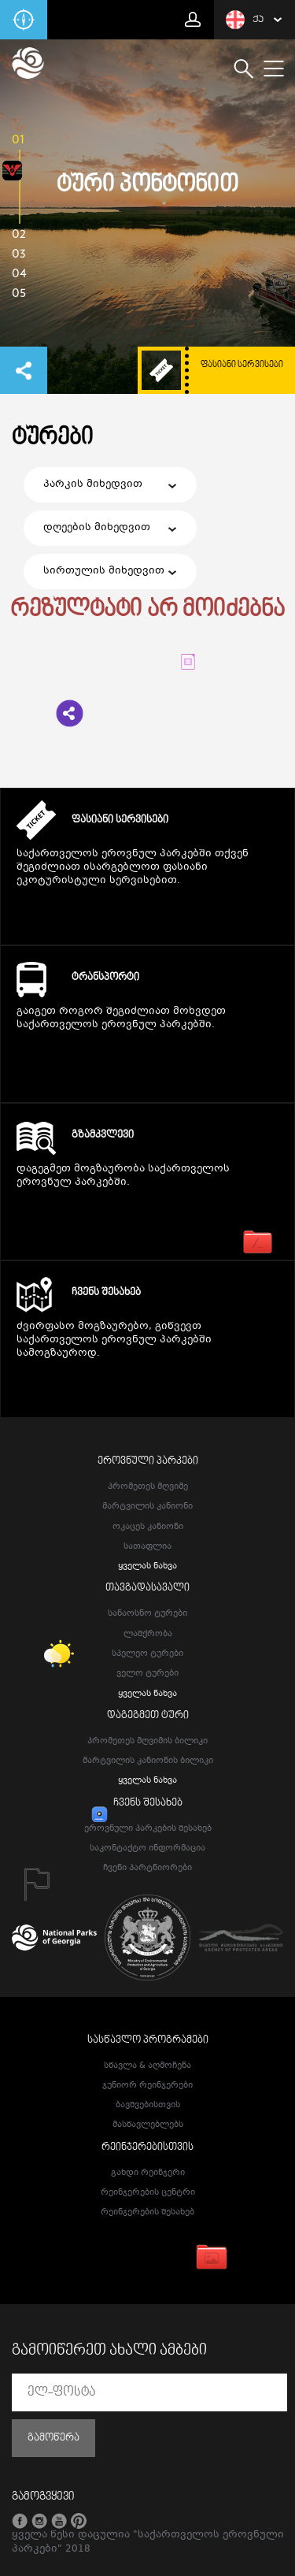  Describe the element at coordinates (188, 662) in the screenshot. I see `open a libreoffice base database file` at that location.